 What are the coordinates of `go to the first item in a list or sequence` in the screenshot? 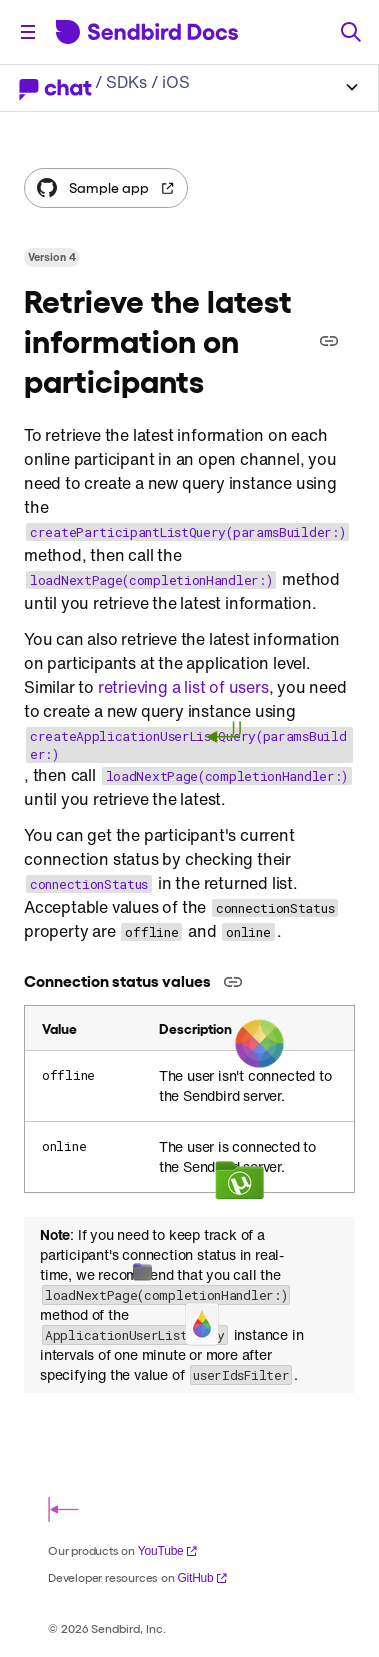 It's located at (63, 1509).